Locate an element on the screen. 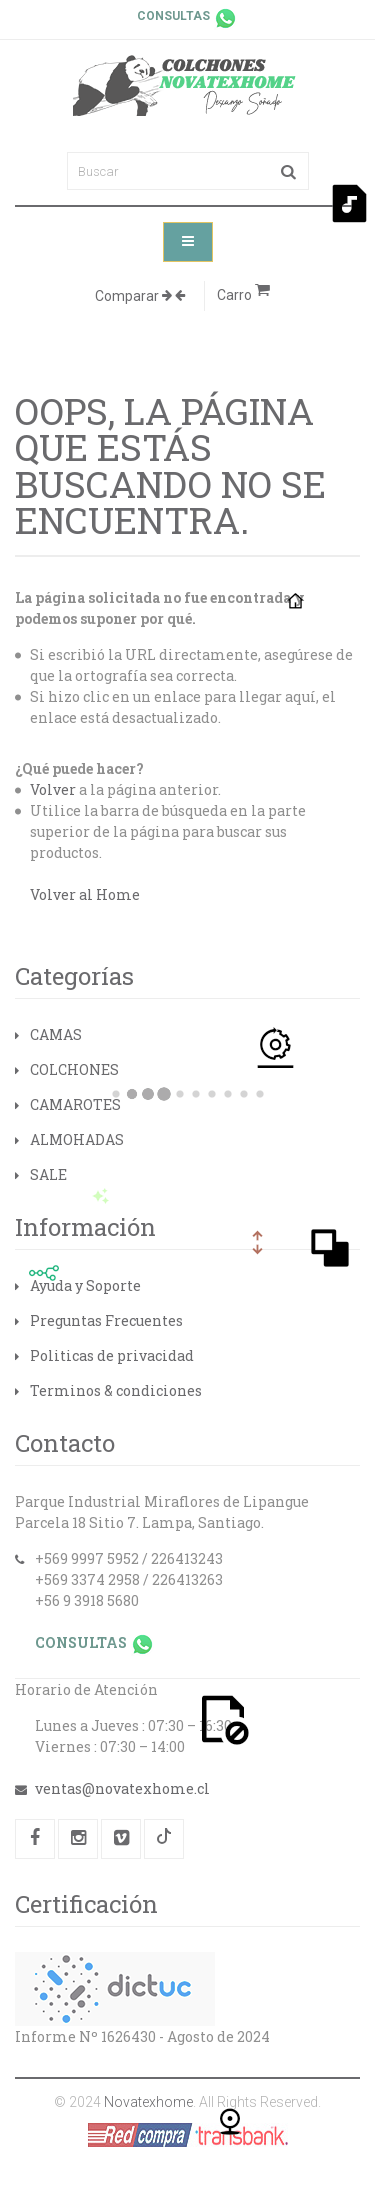 The image size is (375, 2187). JFrog Pipelines logo is located at coordinates (275, 1047).